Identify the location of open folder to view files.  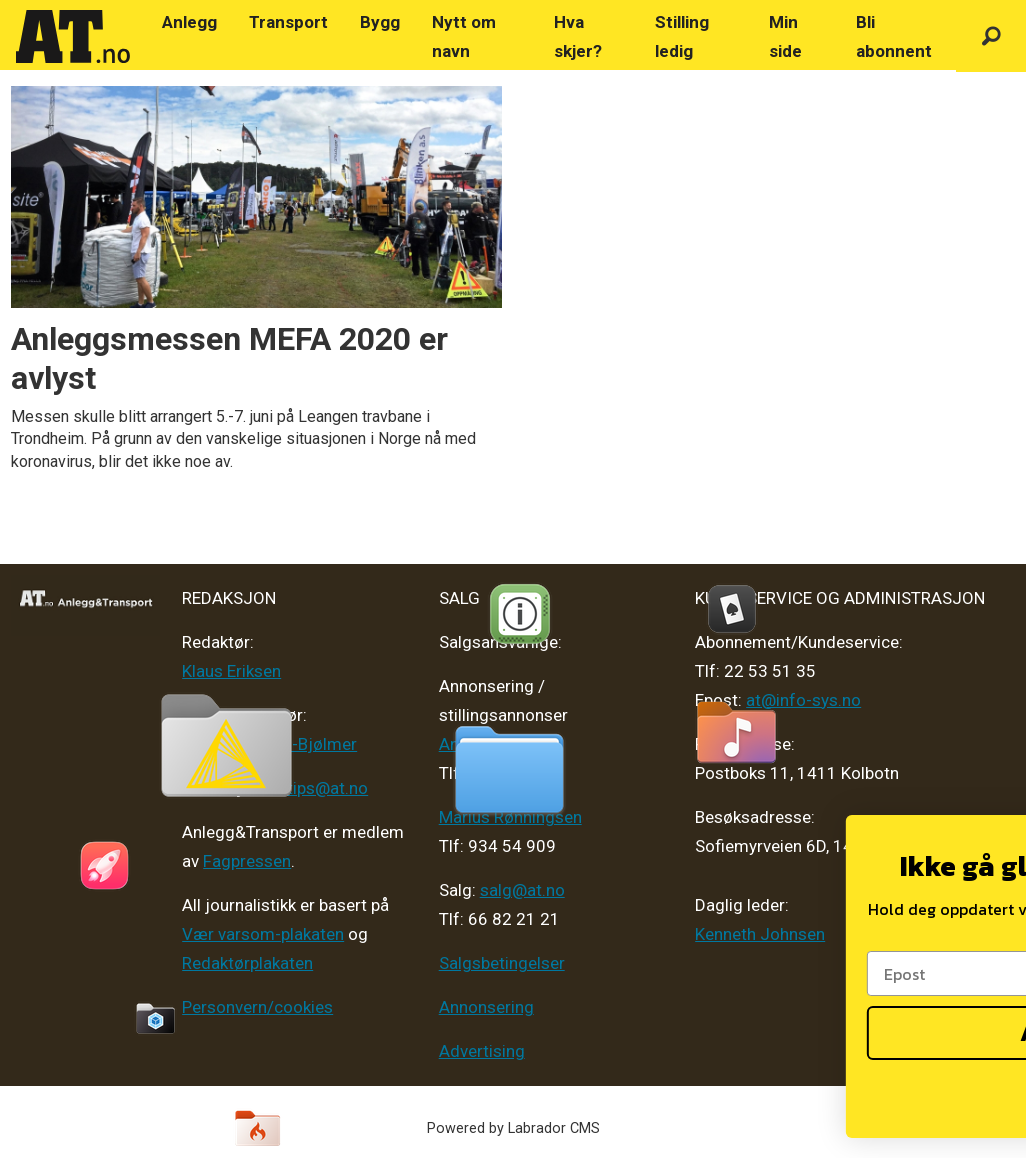
(509, 769).